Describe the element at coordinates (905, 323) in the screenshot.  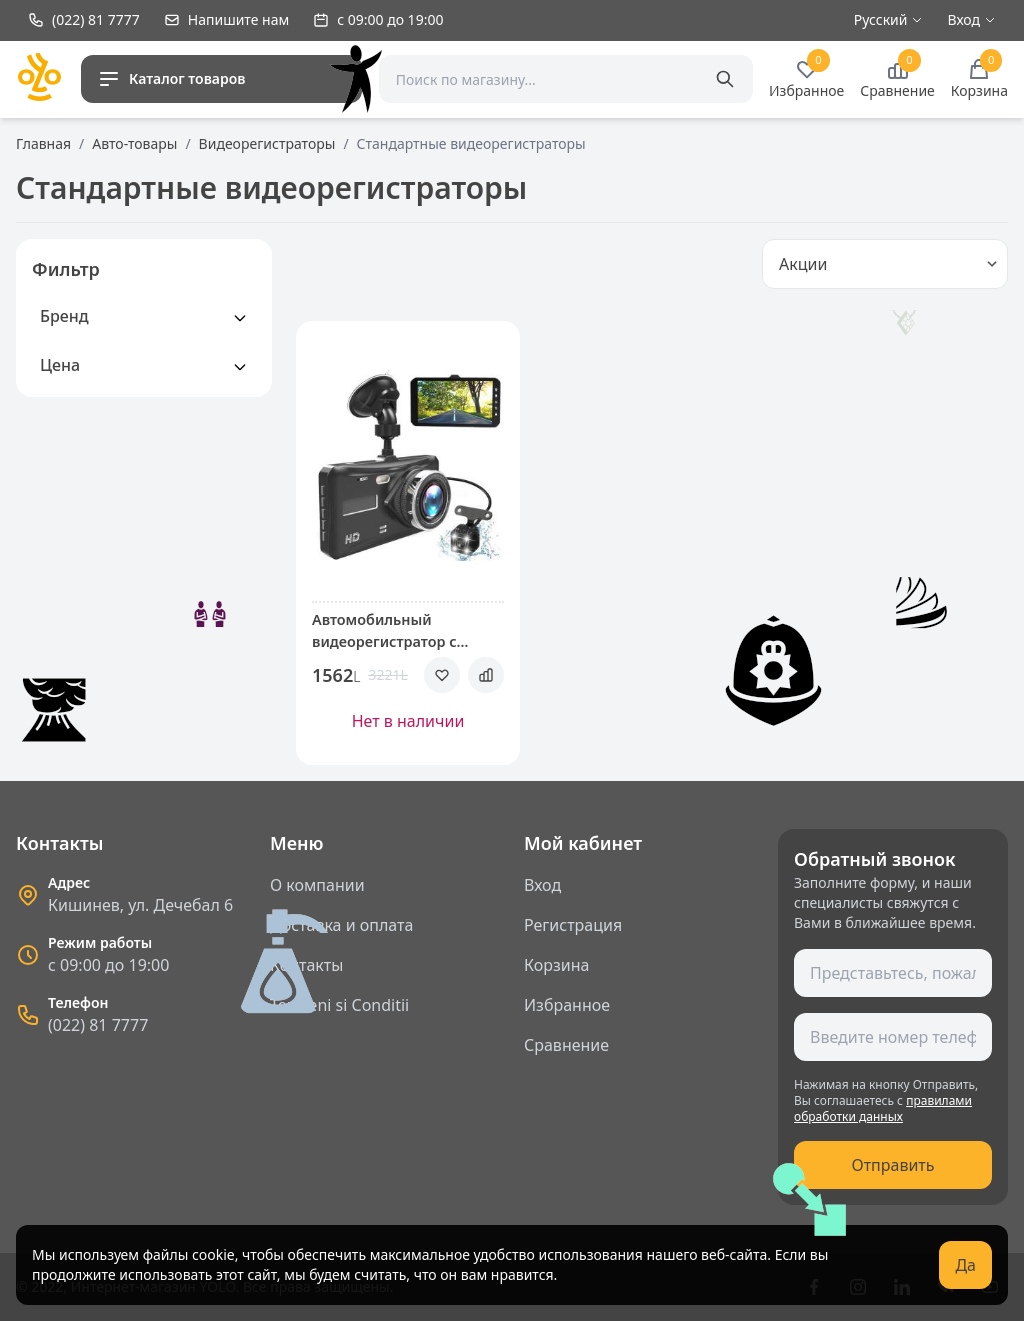
I see `view equipped jewelry or accessories` at that location.